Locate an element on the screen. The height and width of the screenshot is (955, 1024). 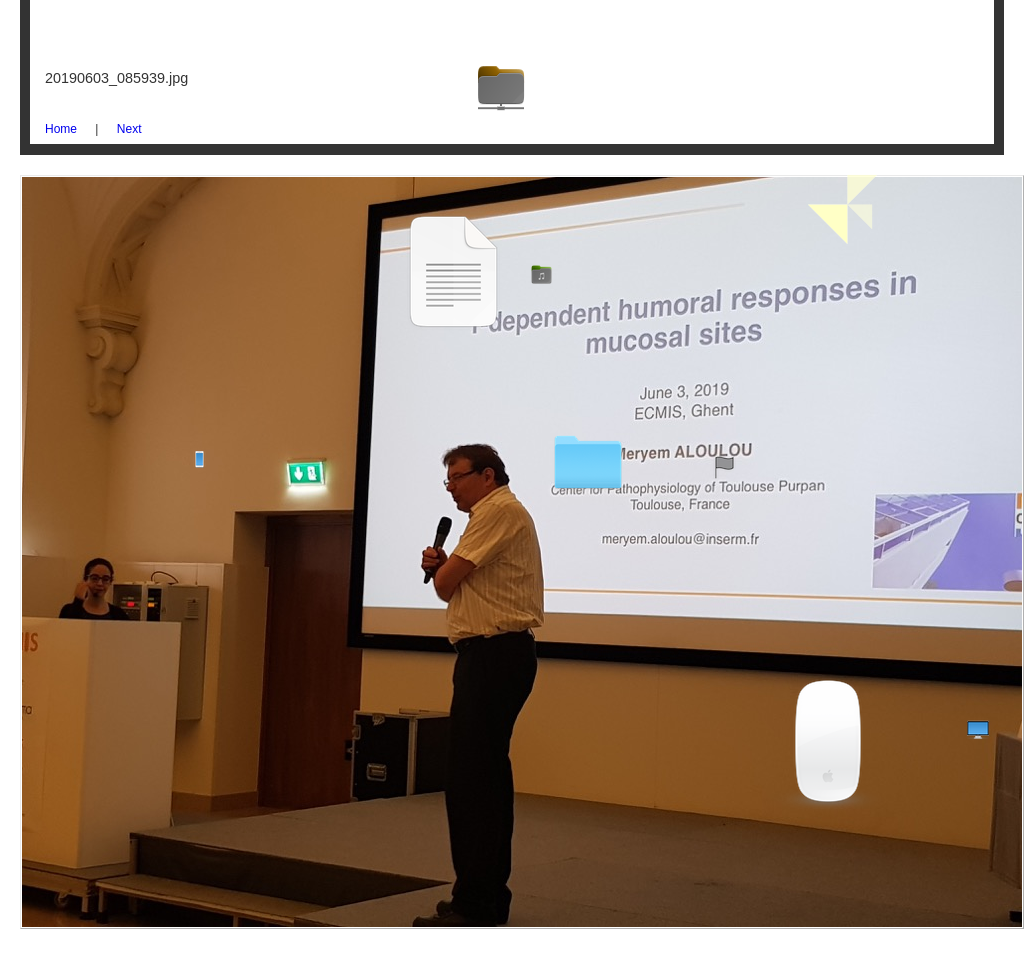
open a text document is located at coordinates (453, 271).